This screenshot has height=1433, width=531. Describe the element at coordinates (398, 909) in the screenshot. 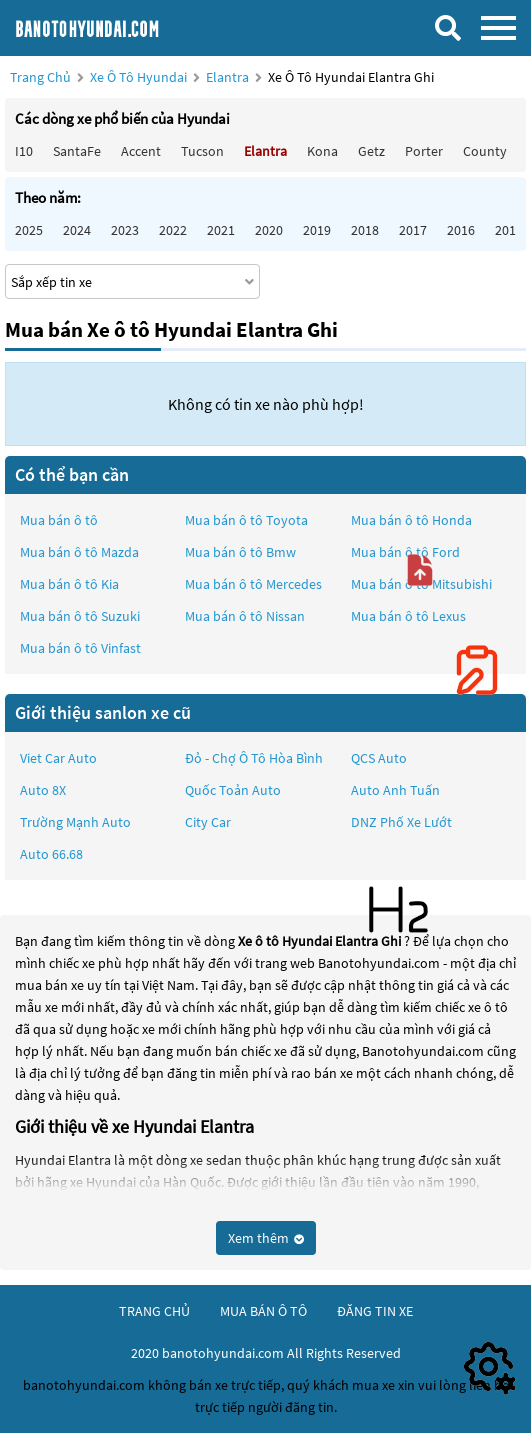

I see `format text as heading level 2` at that location.